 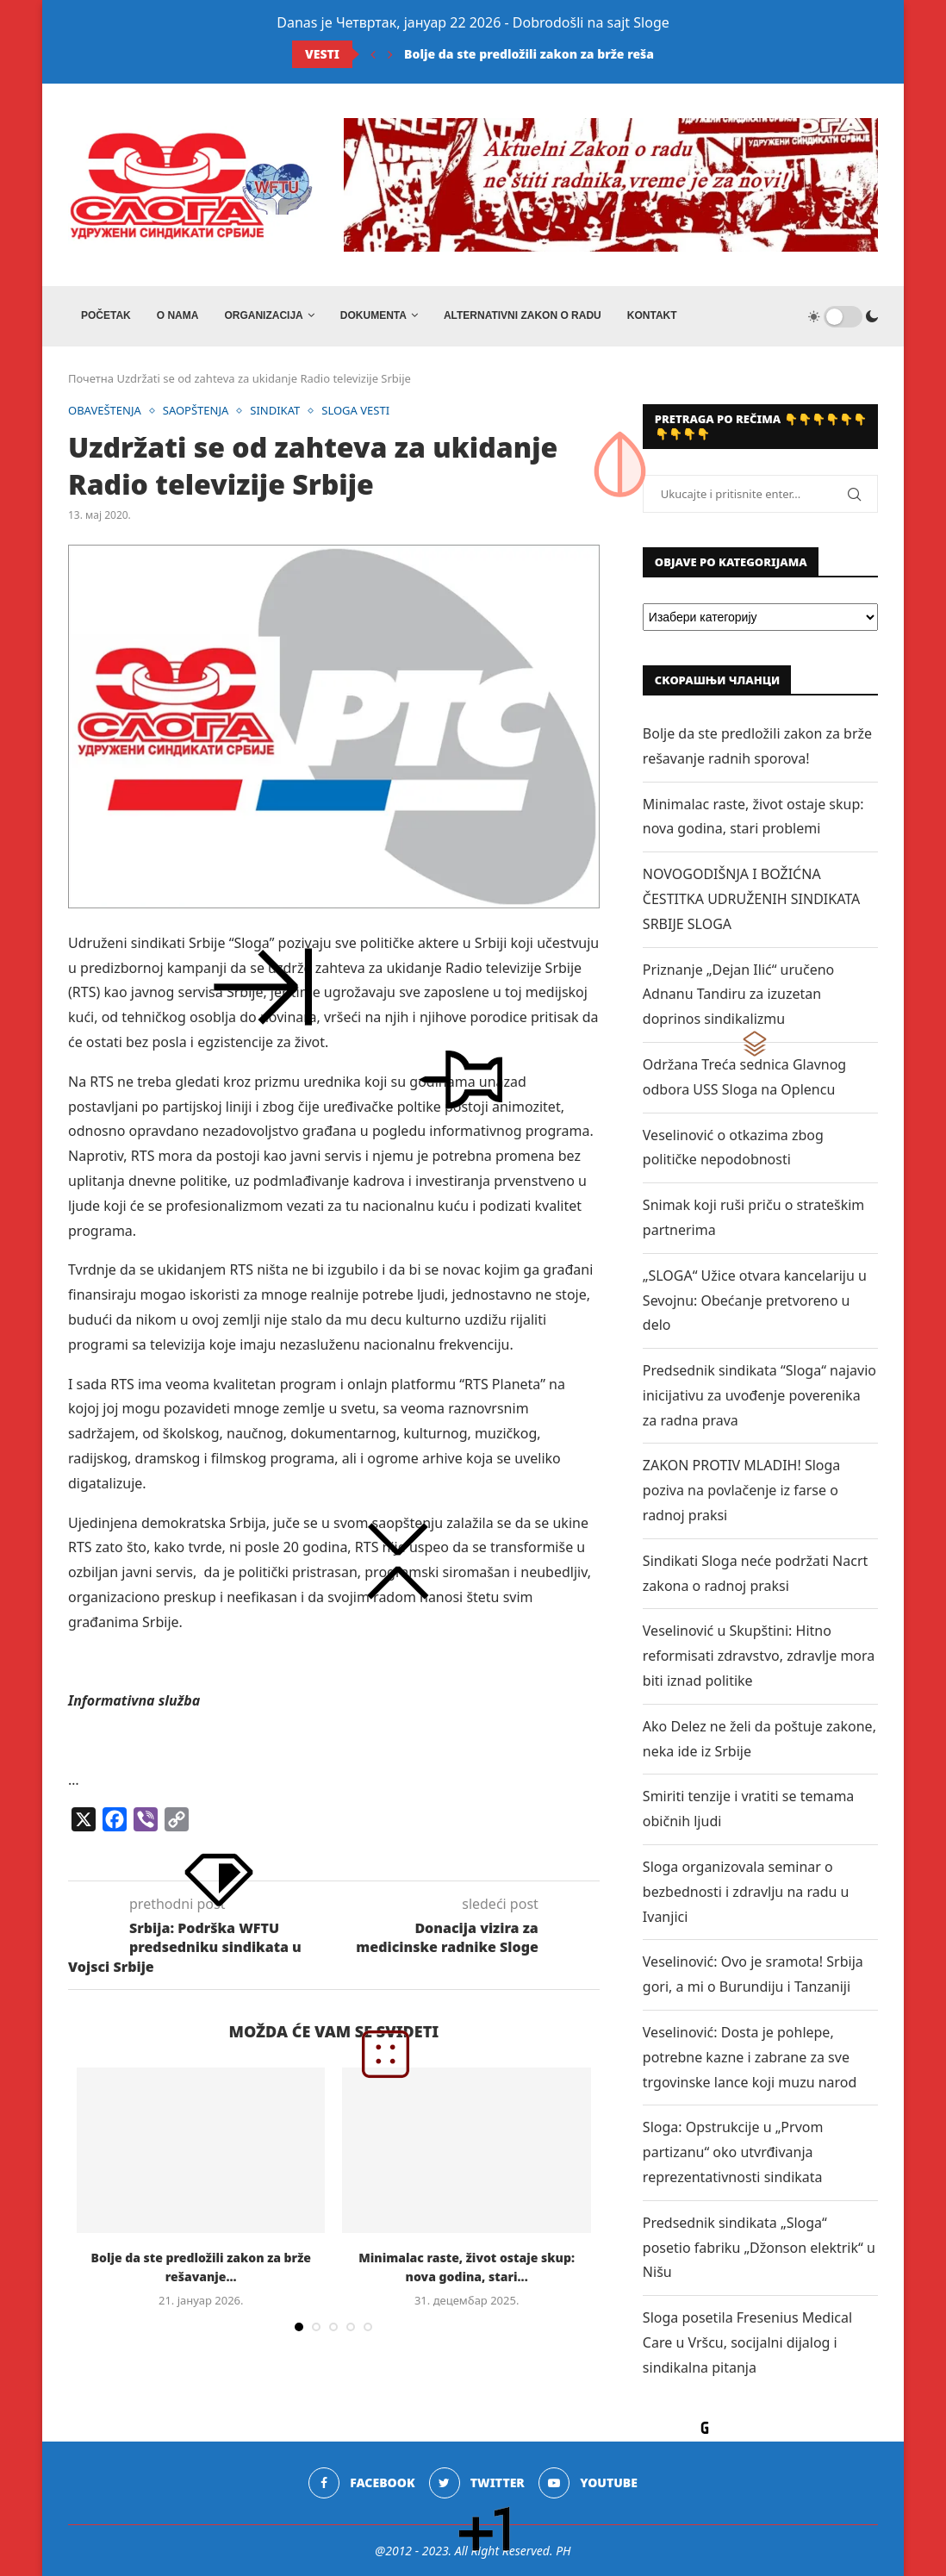 I want to click on roll or randomize with a value of four, so click(x=385, y=2054).